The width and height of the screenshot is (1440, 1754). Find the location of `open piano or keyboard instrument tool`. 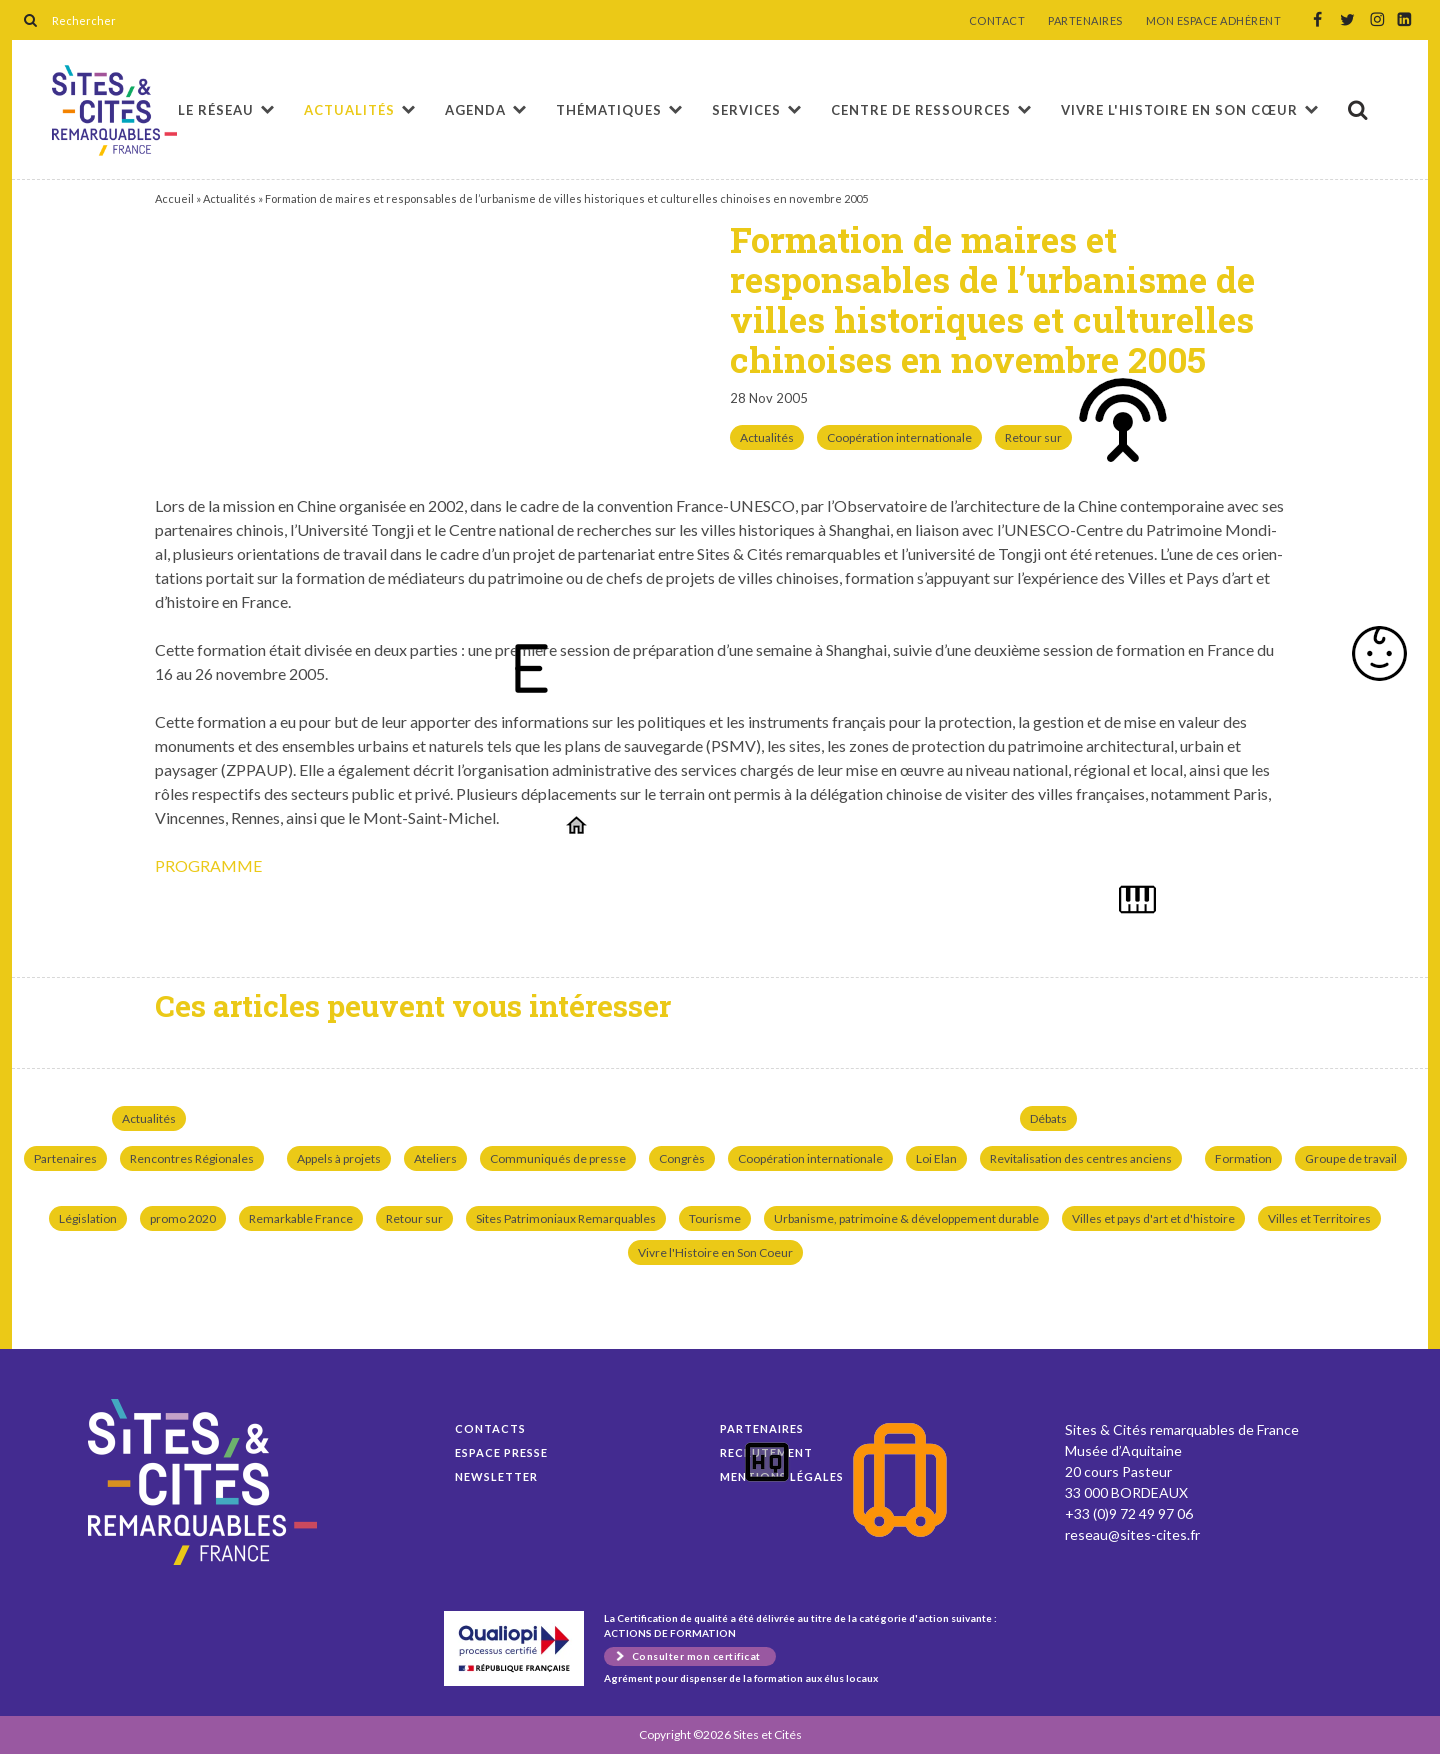

open piano or keyboard instrument tool is located at coordinates (1137, 899).